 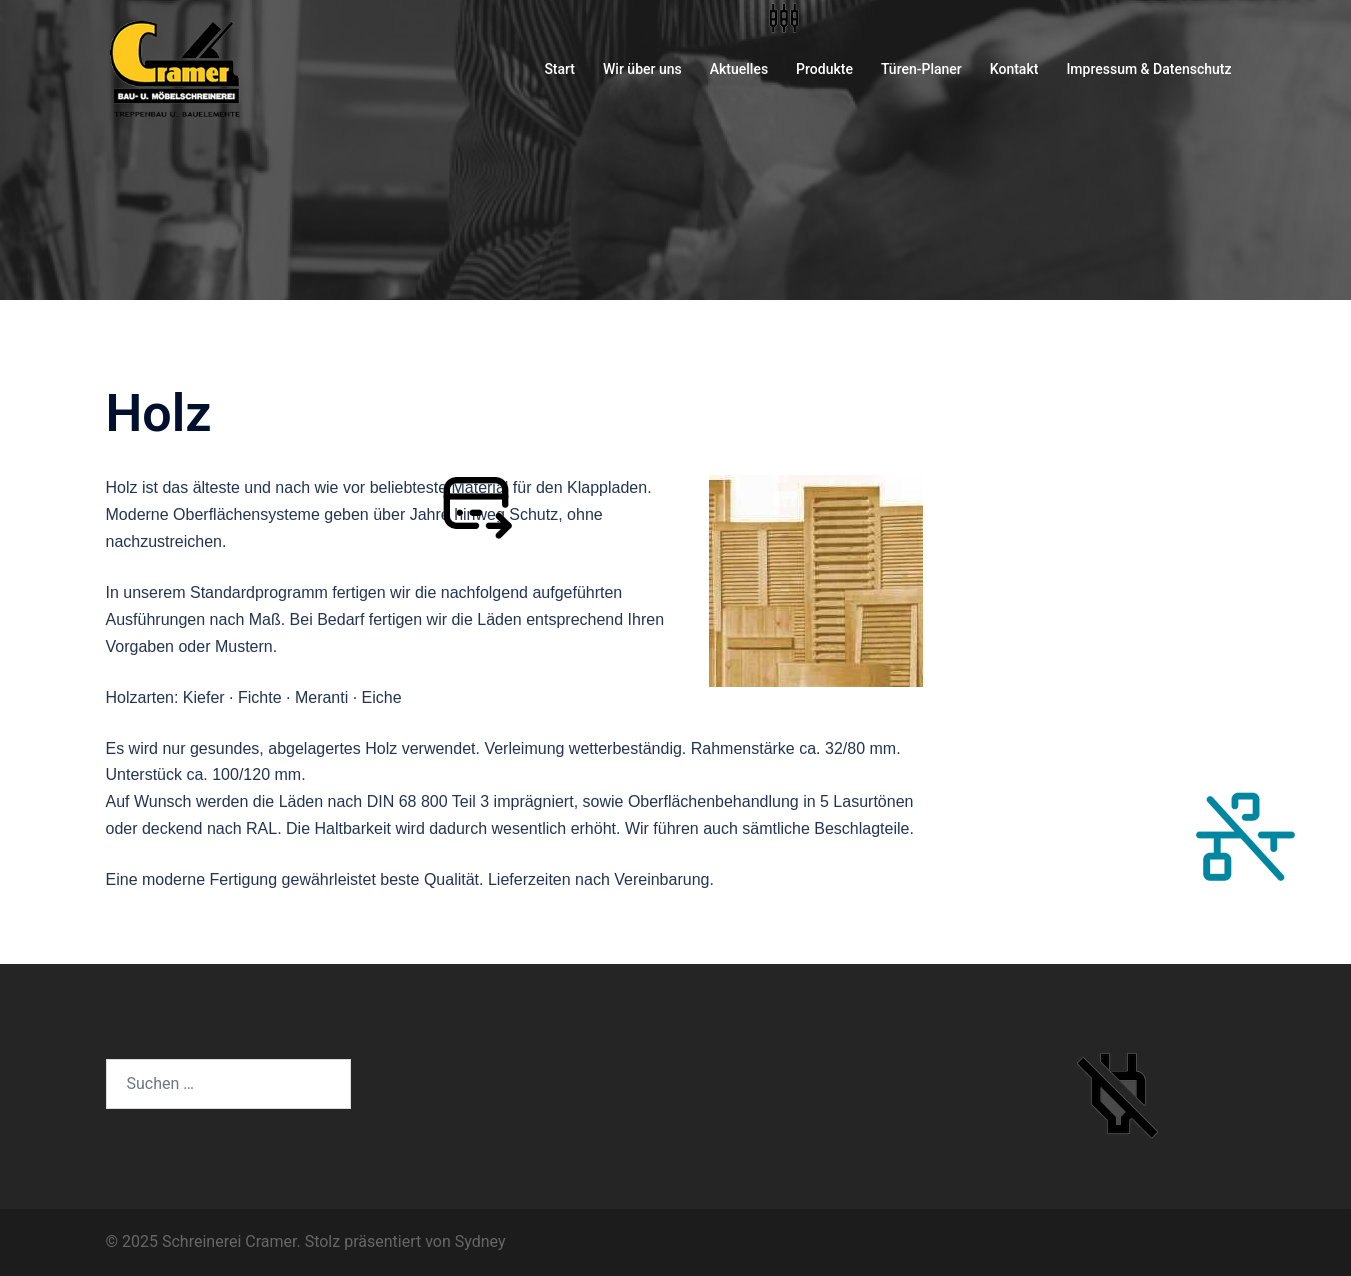 I want to click on configure audio/video input settings, so click(x=784, y=18).